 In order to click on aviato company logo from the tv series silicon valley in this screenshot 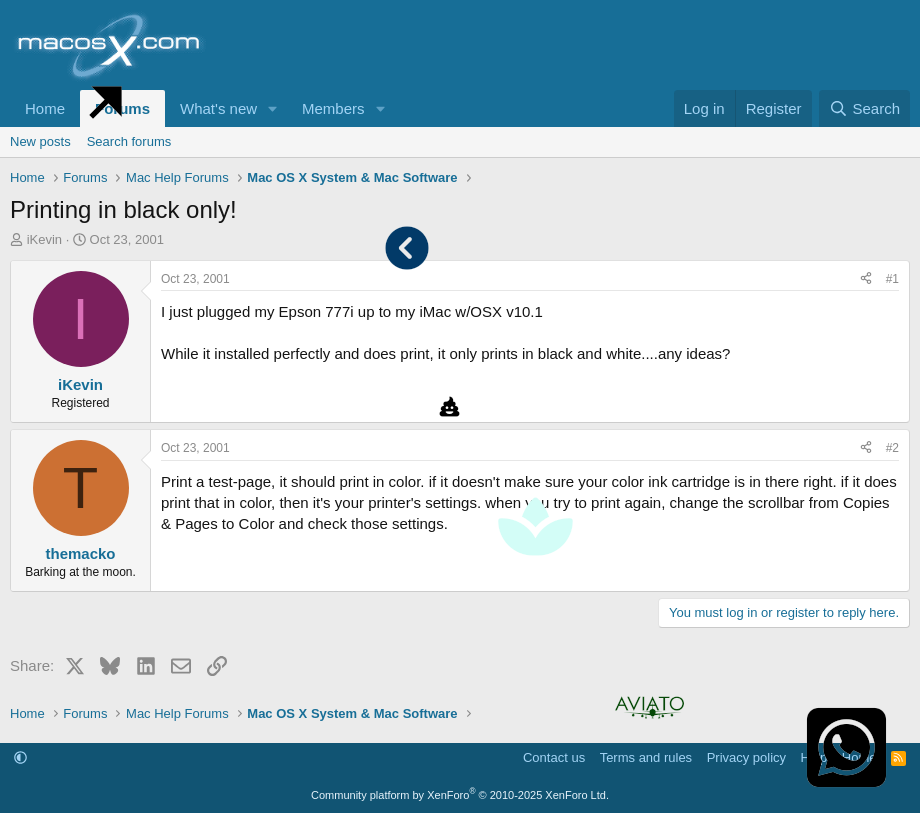, I will do `click(649, 707)`.